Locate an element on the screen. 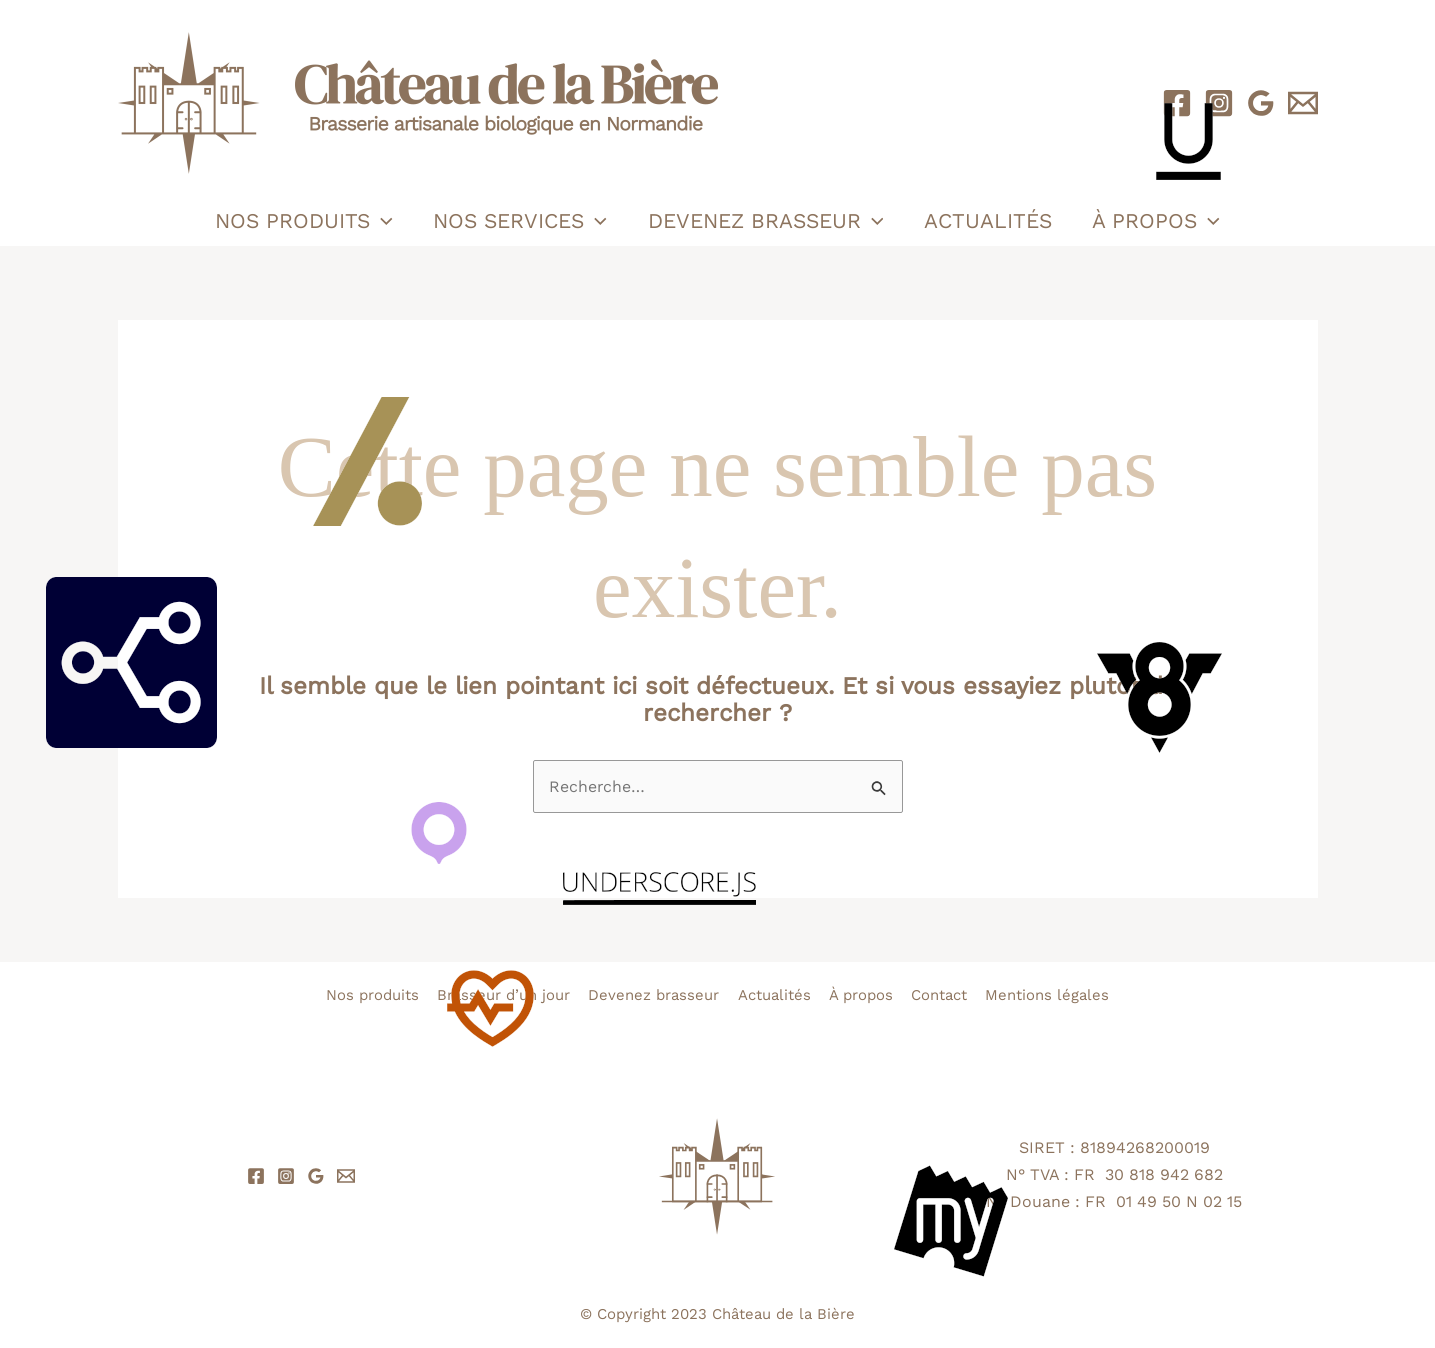  open OsmAnd navigation app is located at coordinates (439, 833).